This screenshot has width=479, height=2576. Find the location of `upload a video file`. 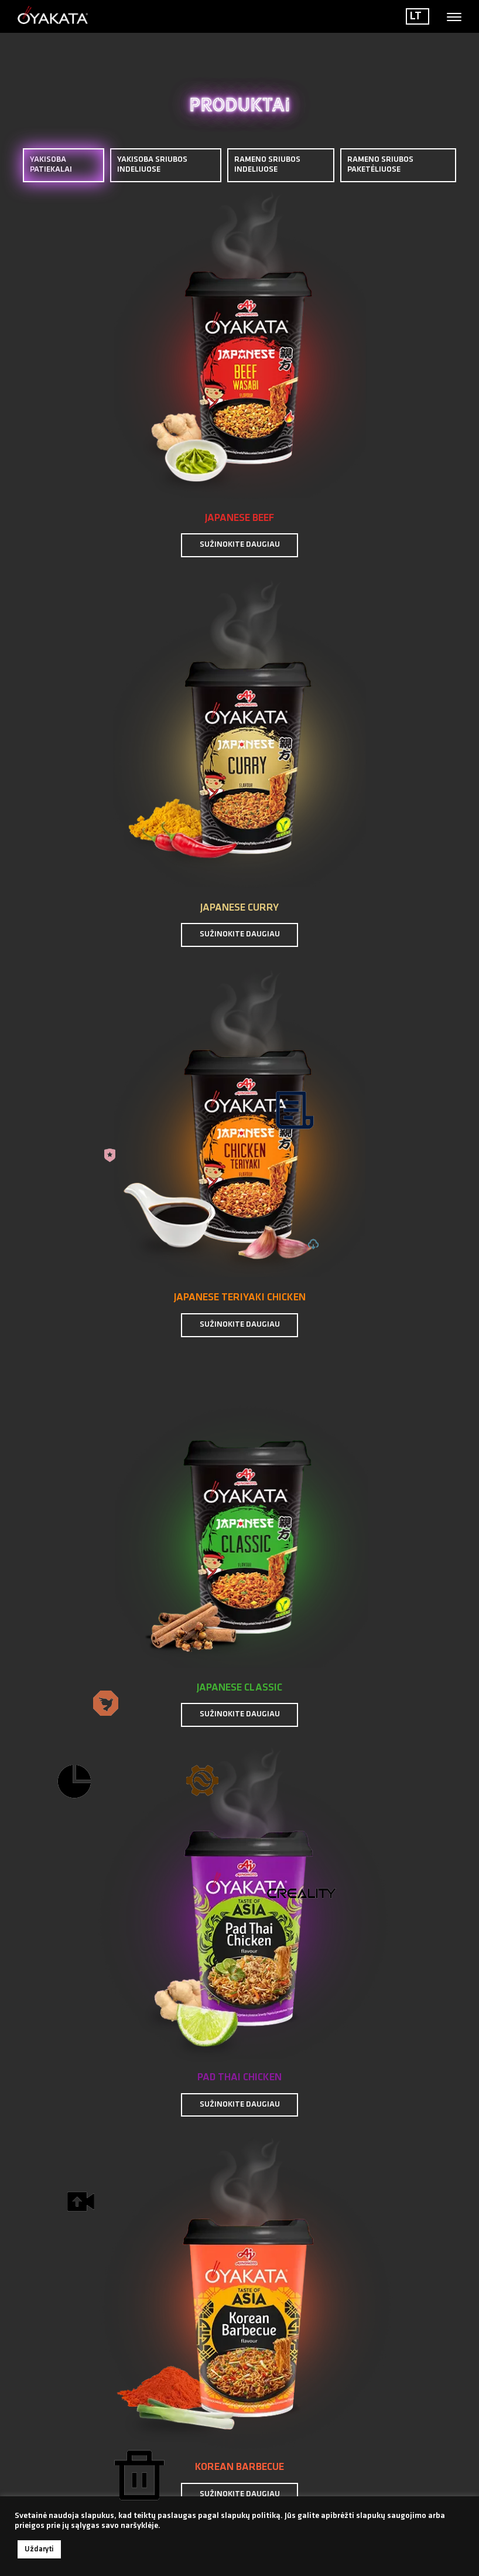

upload a video file is located at coordinates (81, 2202).